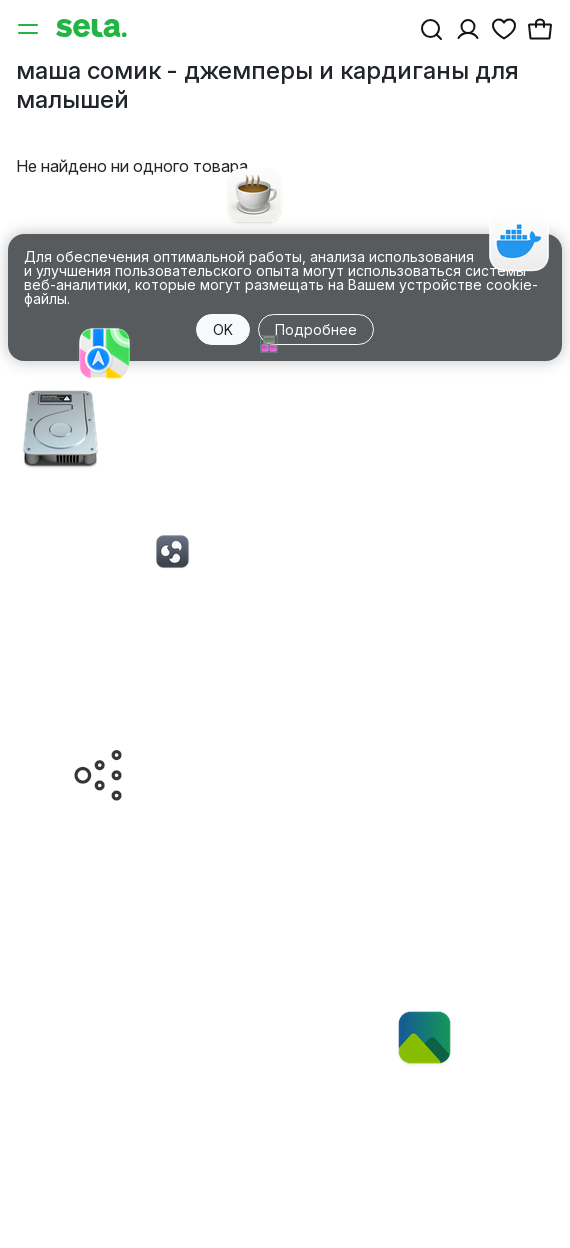  What do you see at coordinates (98, 777) in the screenshot?
I see `track or monitor folder activity` at bounding box center [98, 777].